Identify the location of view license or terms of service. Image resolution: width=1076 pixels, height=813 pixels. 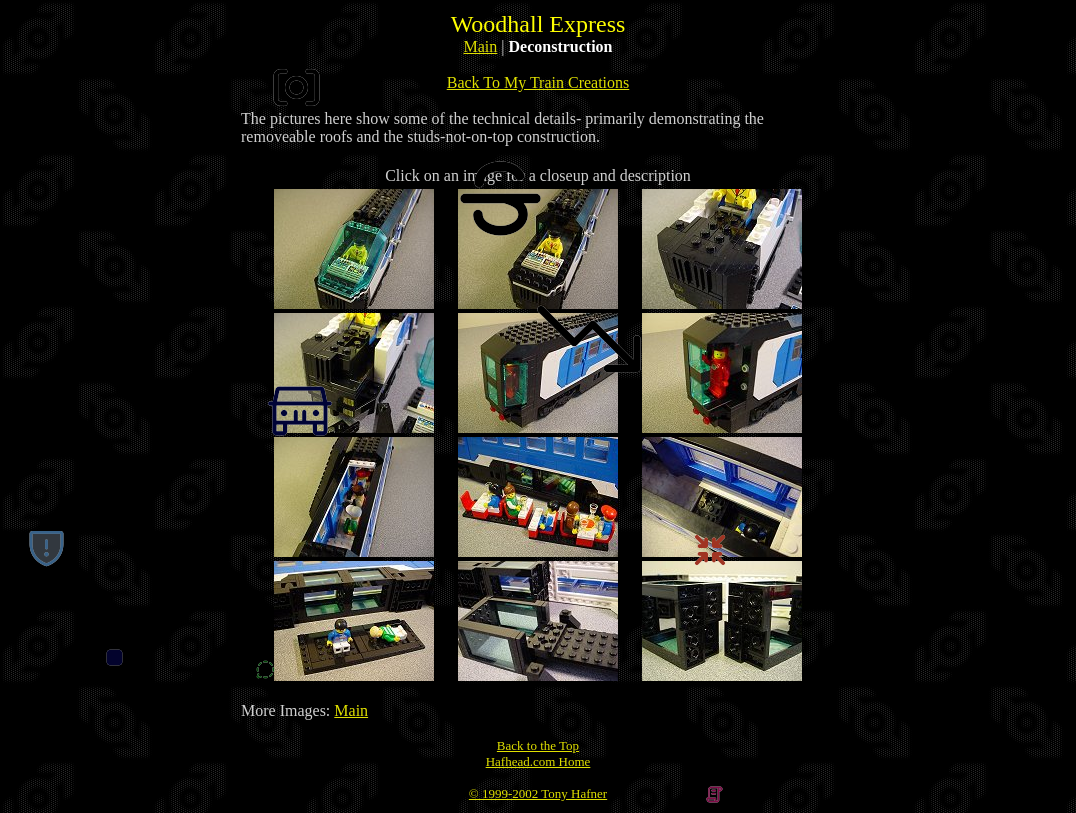
(714, 794).